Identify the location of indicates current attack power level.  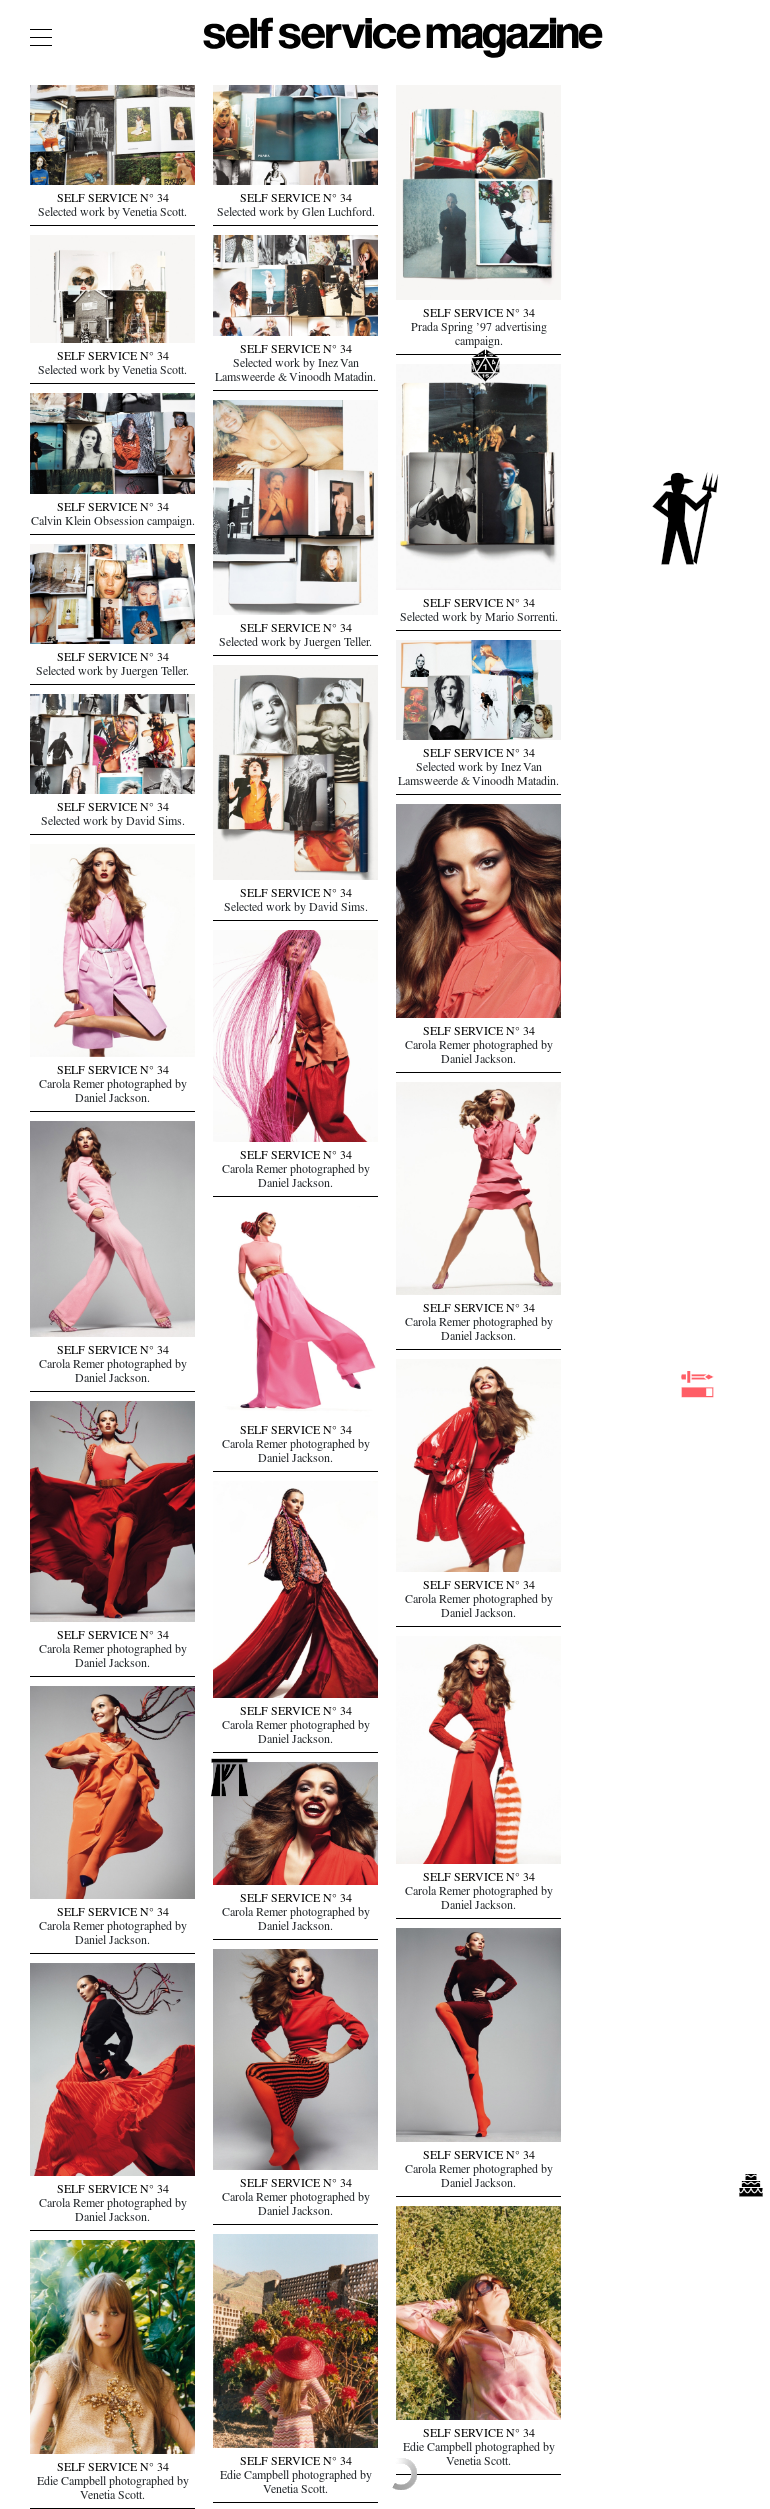
(697, 1383).